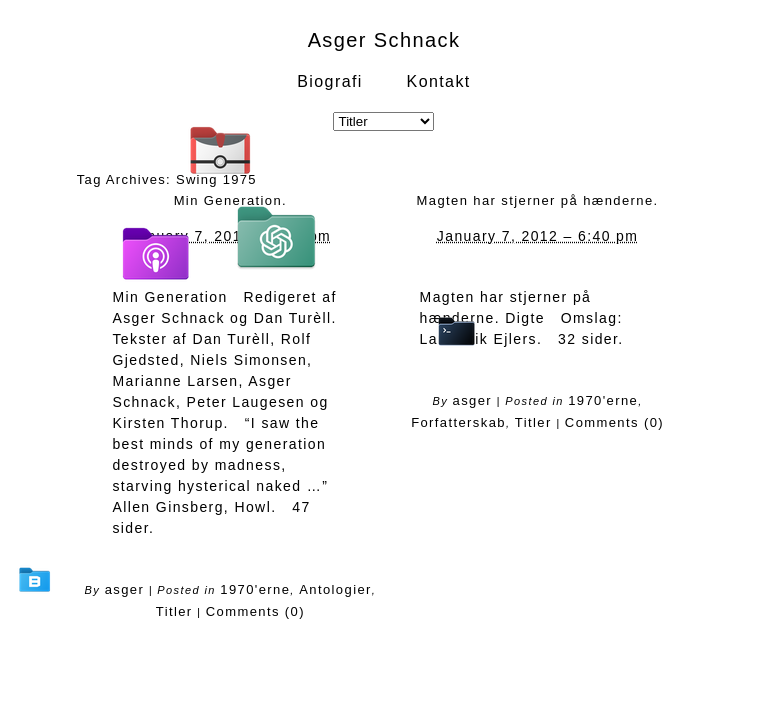 The image size is (768, 720). Describe the element at coordinates (456, 332) in the screenshot. I see `open powershell scripts folder` at that location.